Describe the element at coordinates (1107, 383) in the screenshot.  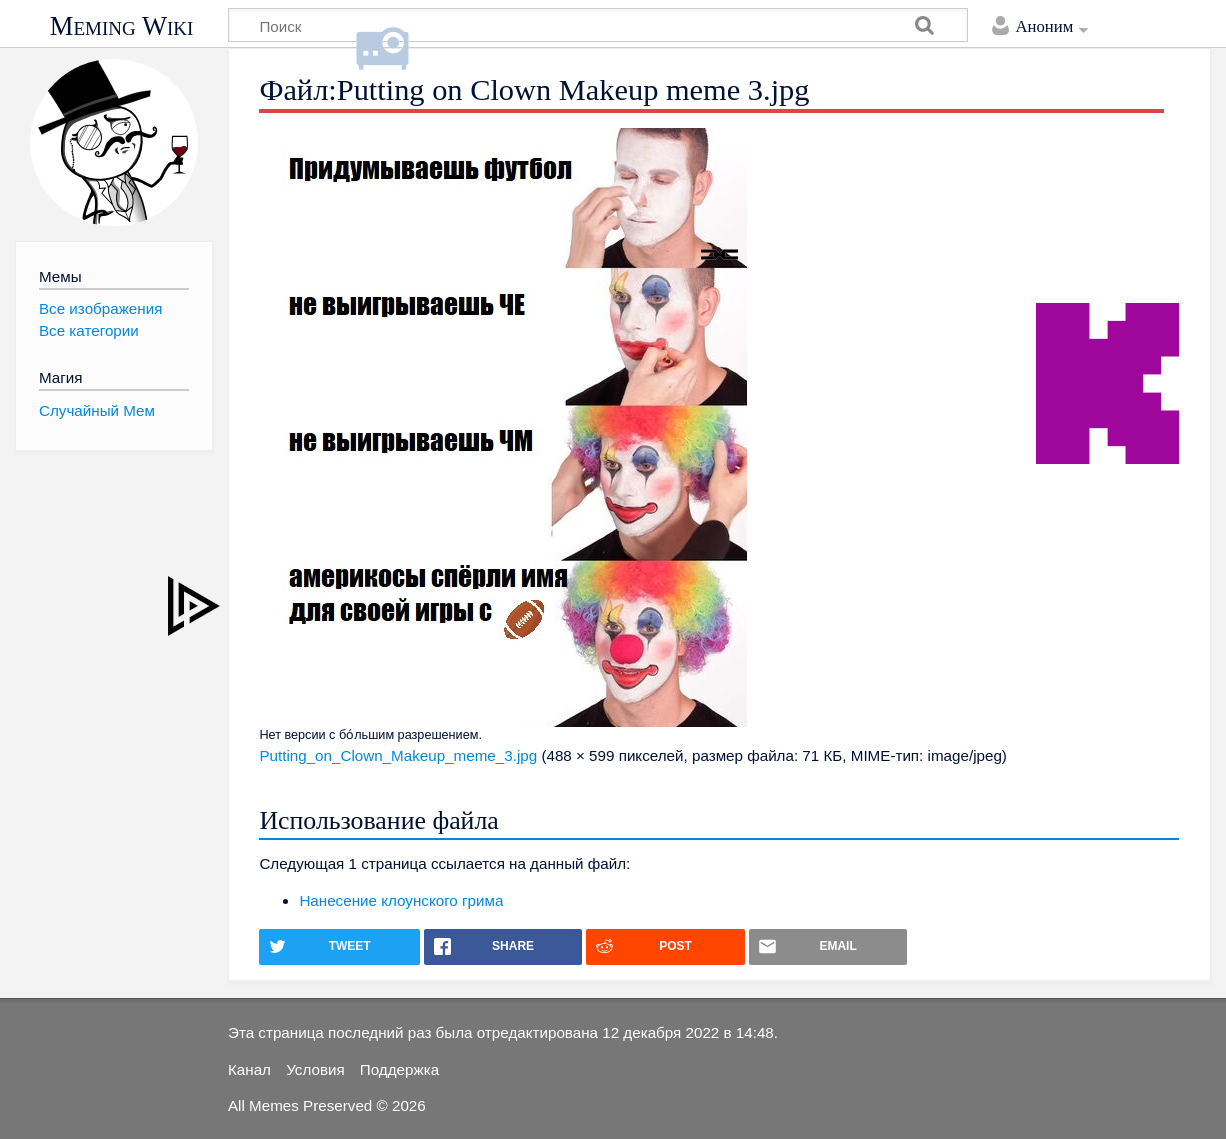
I see `open the Kick streaming app` at that location.